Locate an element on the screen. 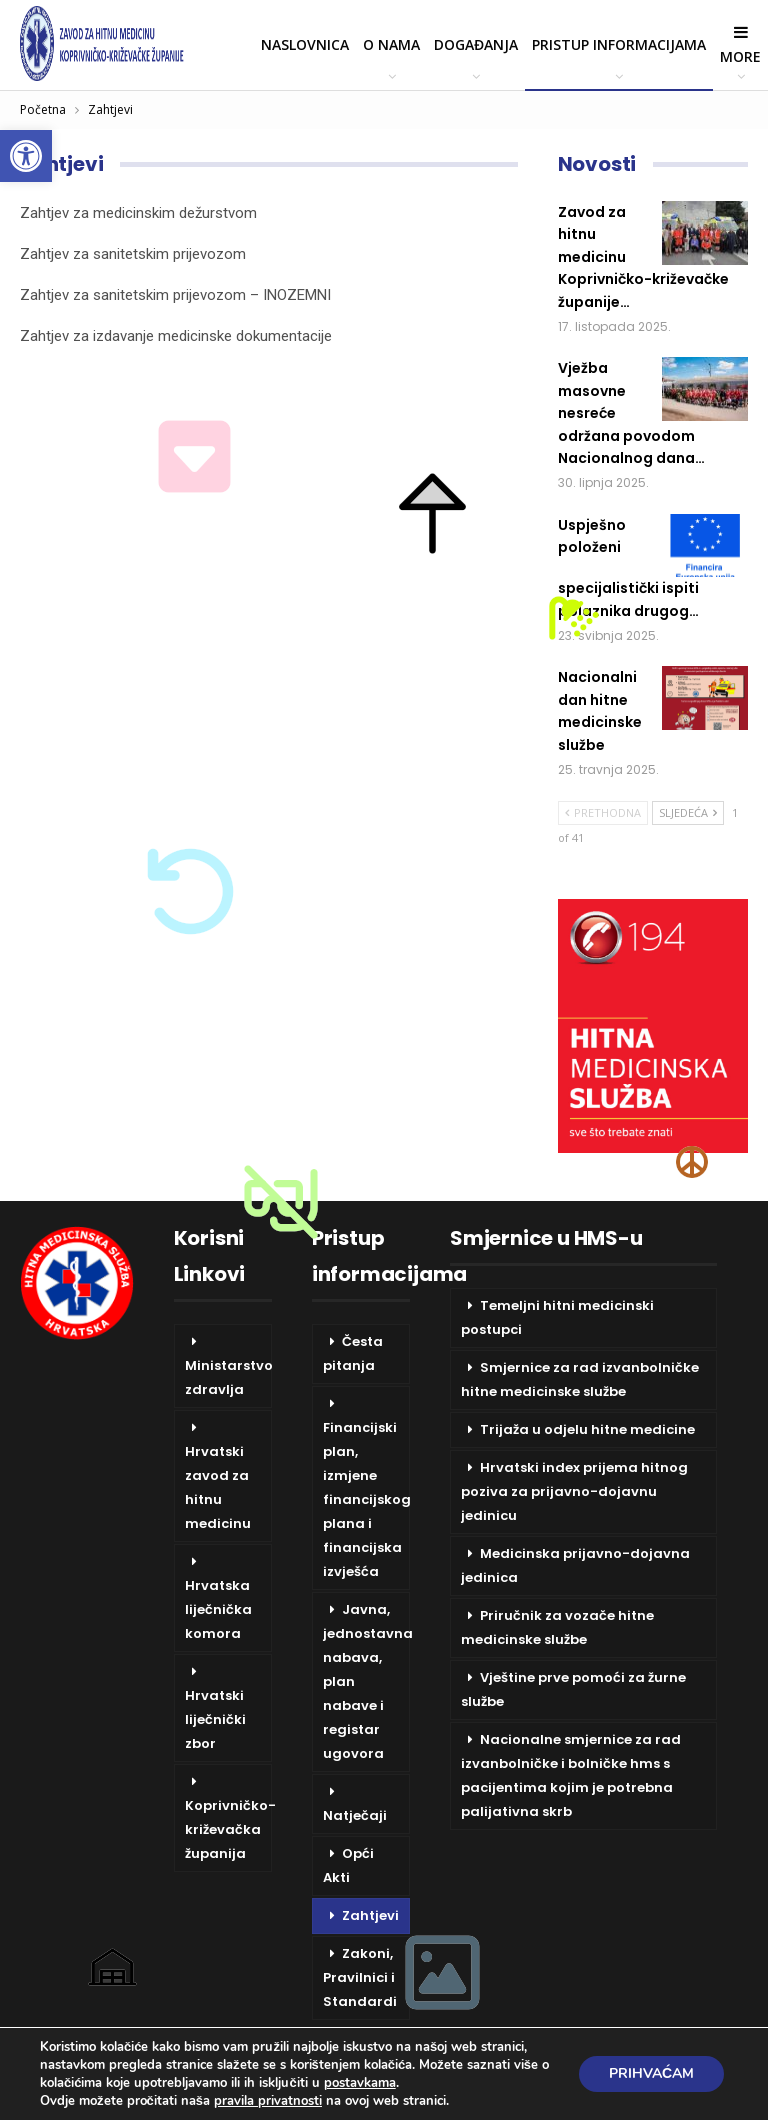 The image size is (768, 2120). indicates a peaceful or non-violent state is located at coordinates (692, 1162).